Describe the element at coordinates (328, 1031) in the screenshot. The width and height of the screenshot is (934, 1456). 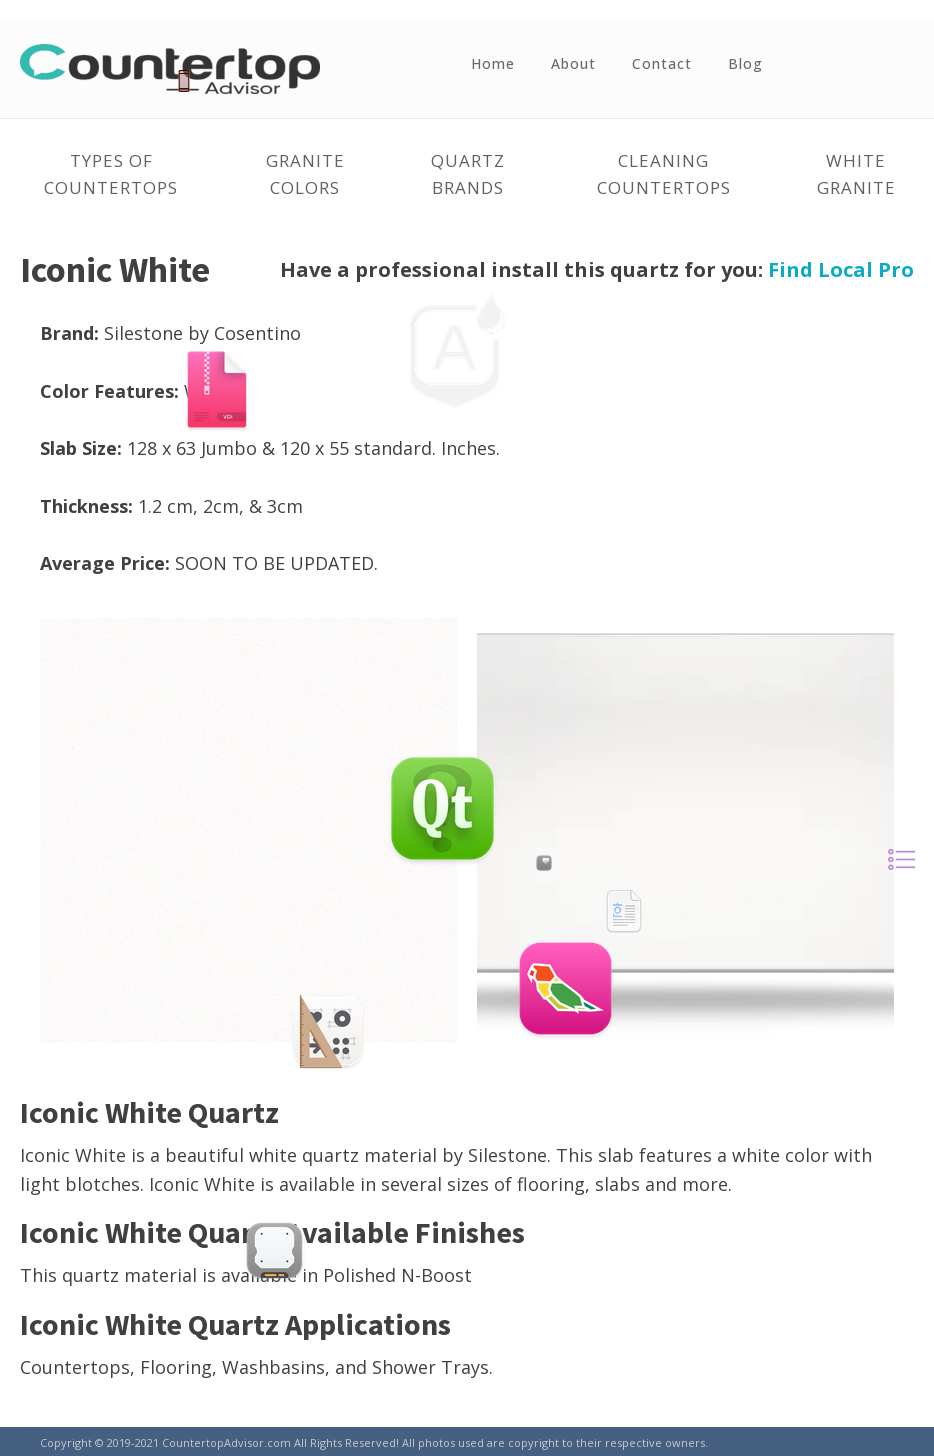
I see `open symbolic preview app` at that location.